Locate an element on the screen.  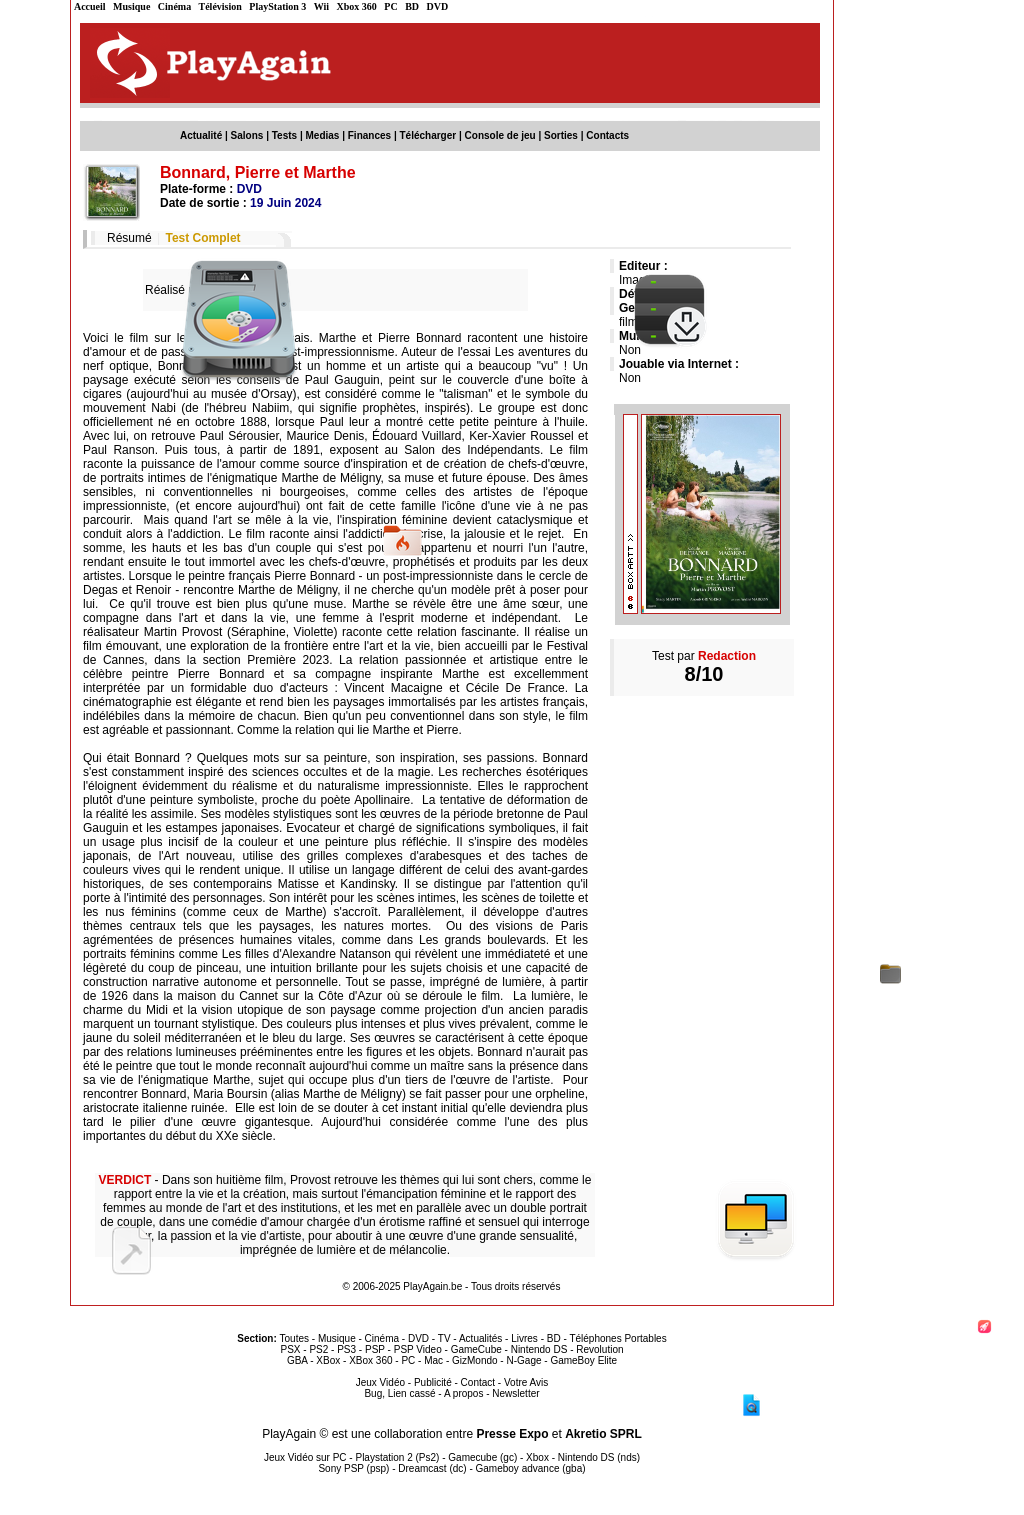
codeigniter framework project folder is located at coordinates (402, 541).